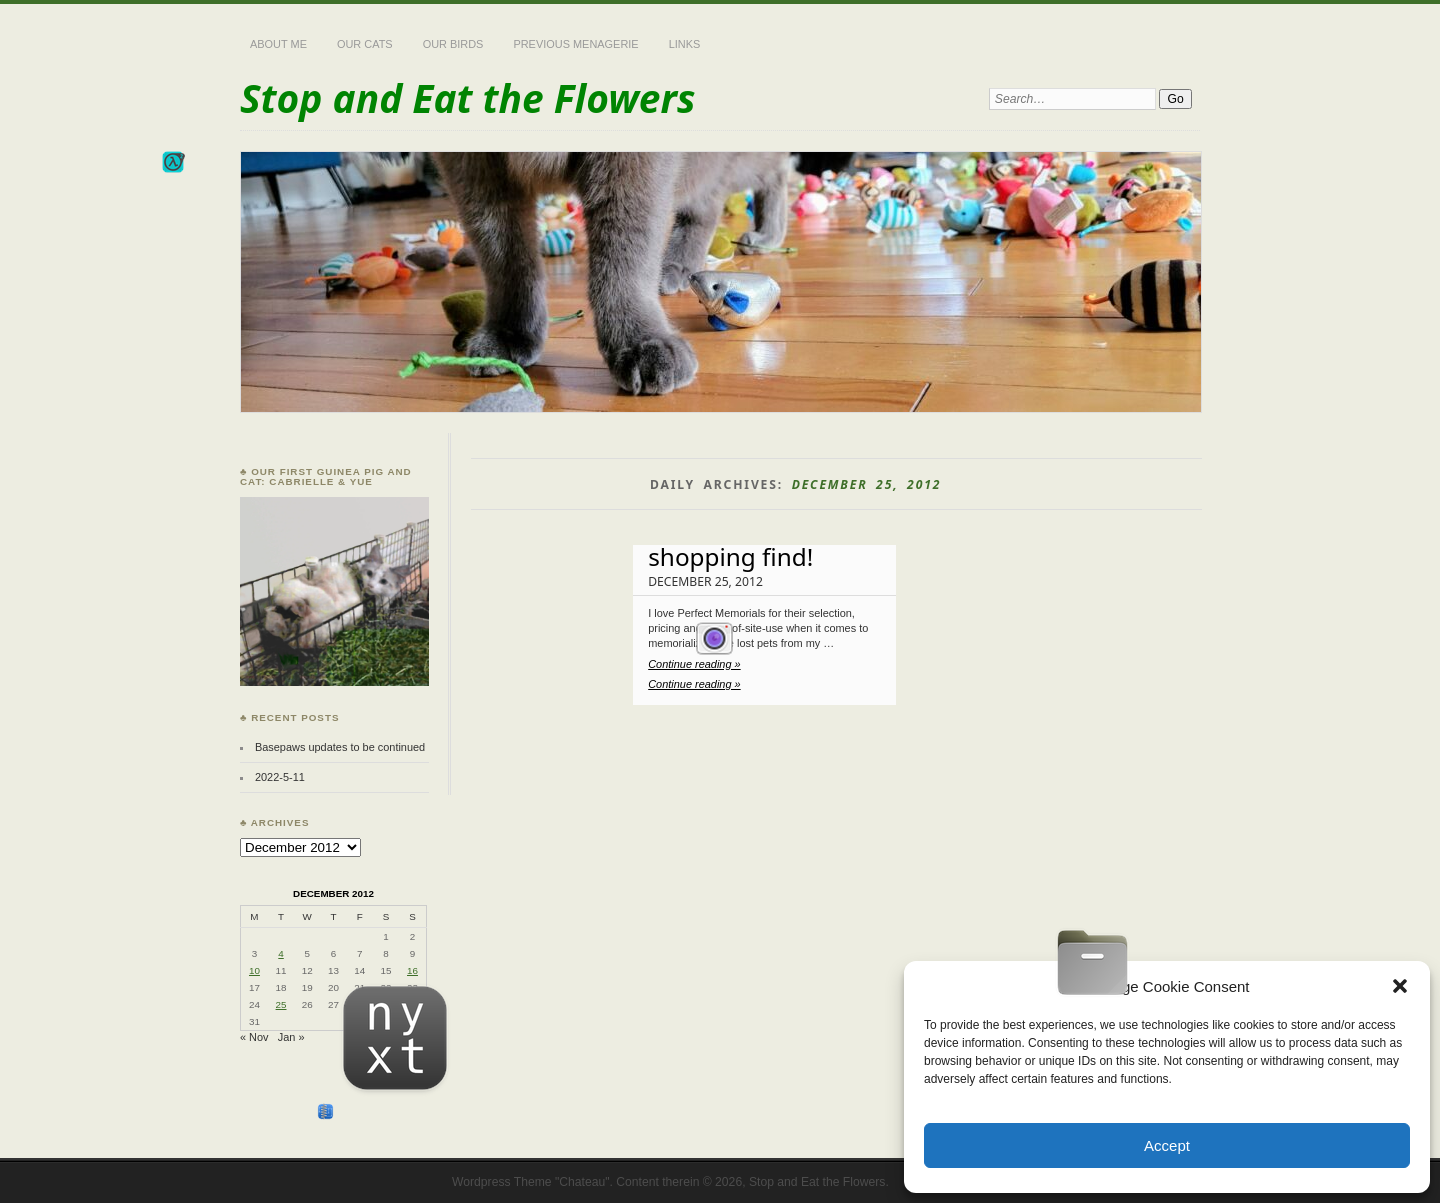  What do you see at coordinates (395, 1038) in the screenshot?
I see `open nyxt web browser` at bounding box center [395, 1038].